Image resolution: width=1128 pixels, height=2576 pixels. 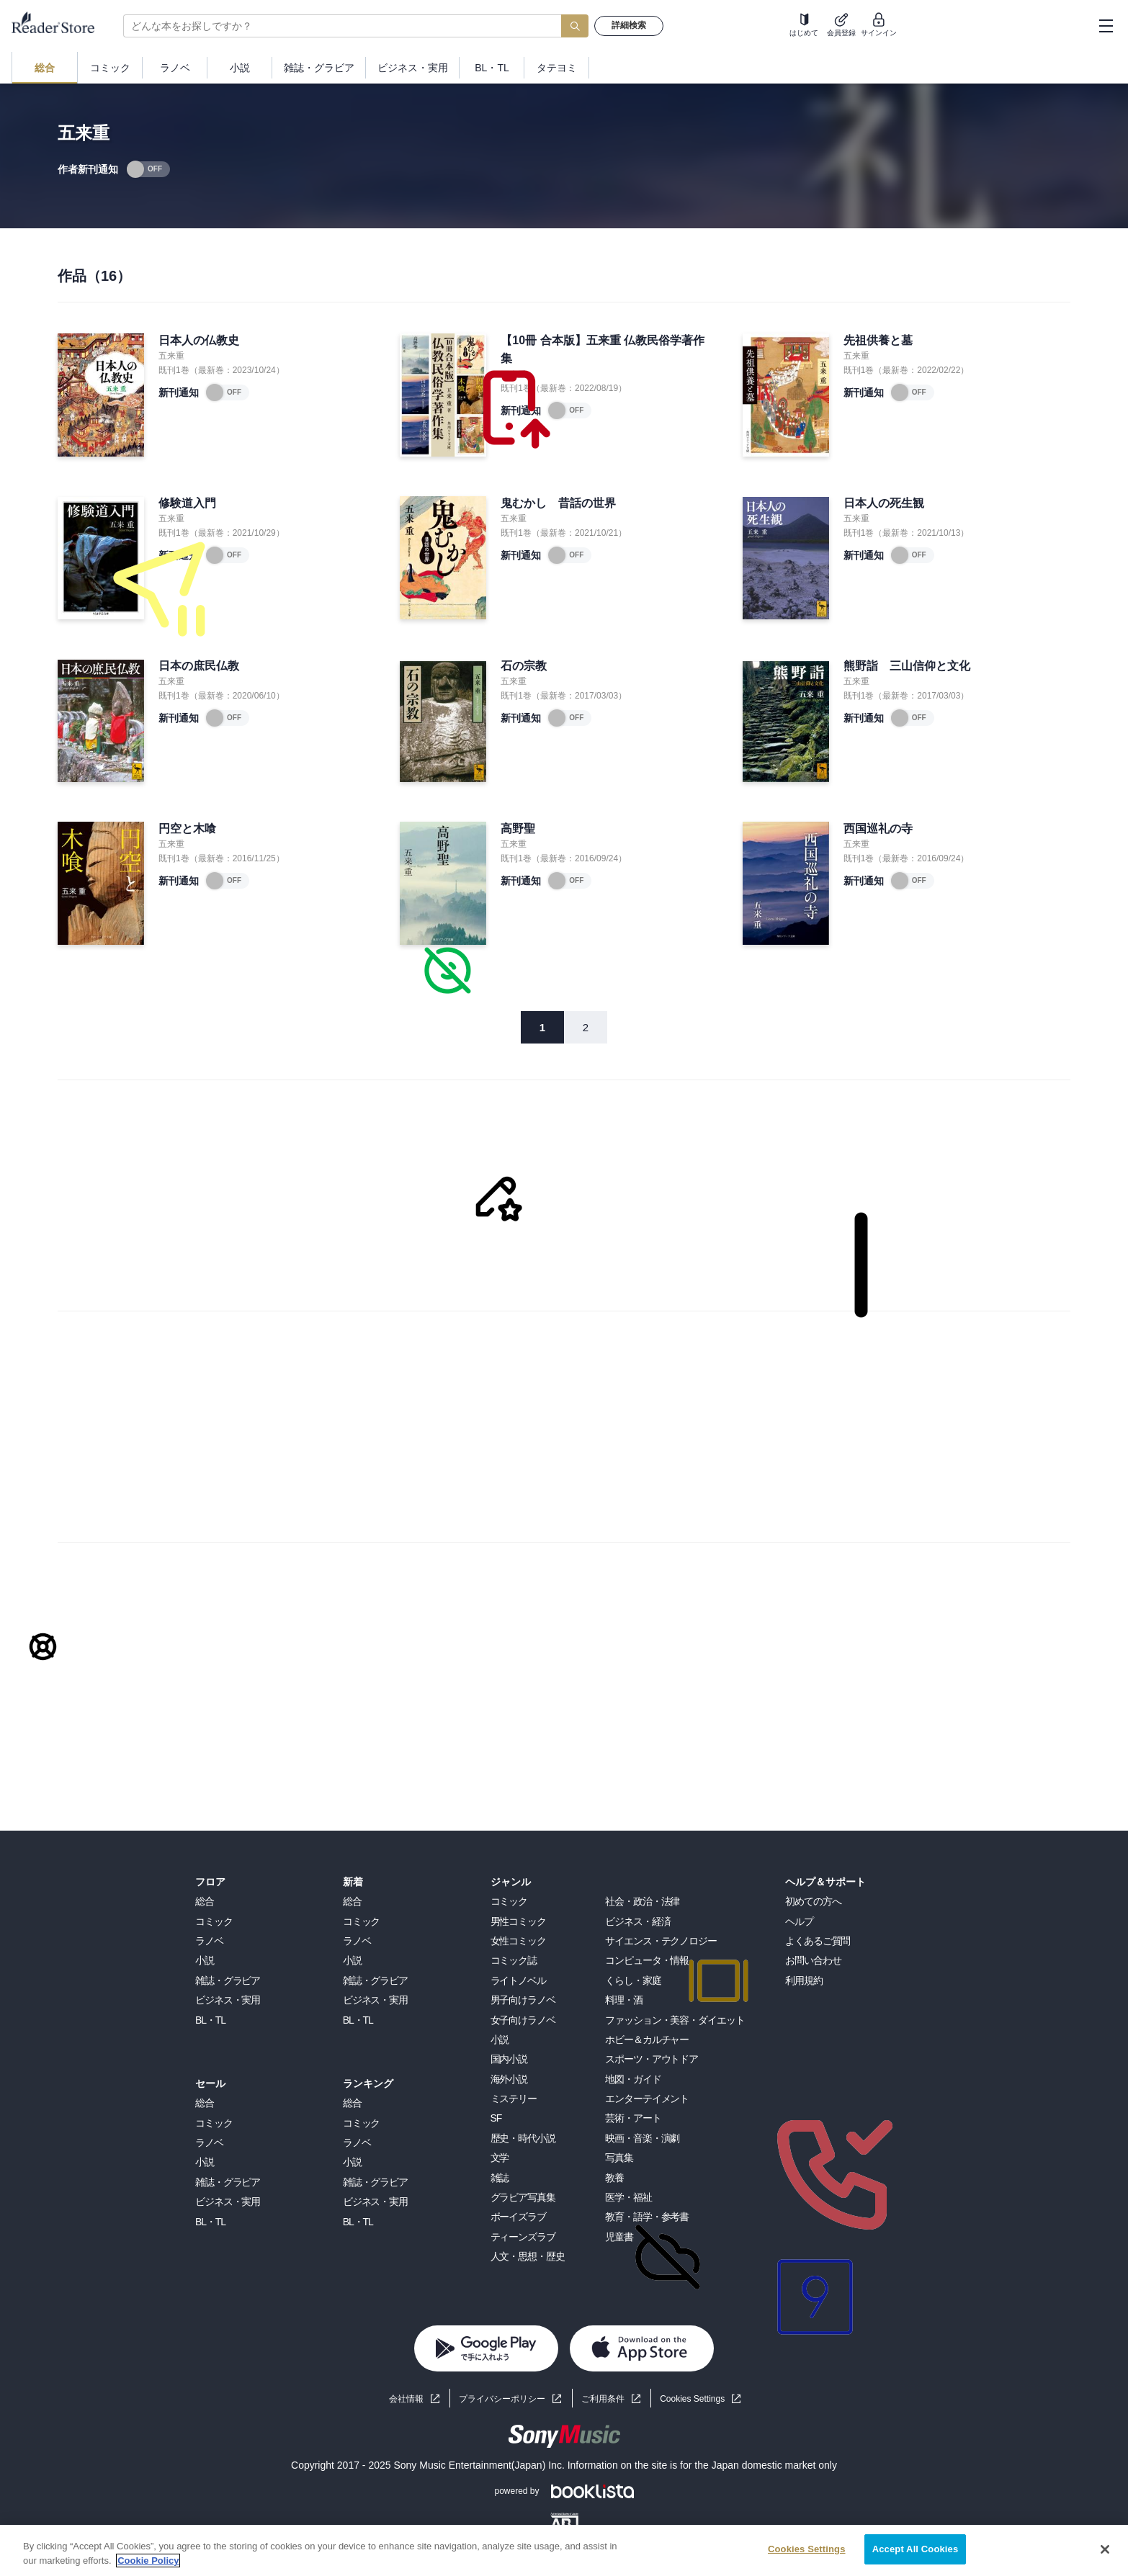 What do you see at coordinates (835, 2172) in the screenshot?
I see `call completed successfully` at bounding box center [835, 2172].